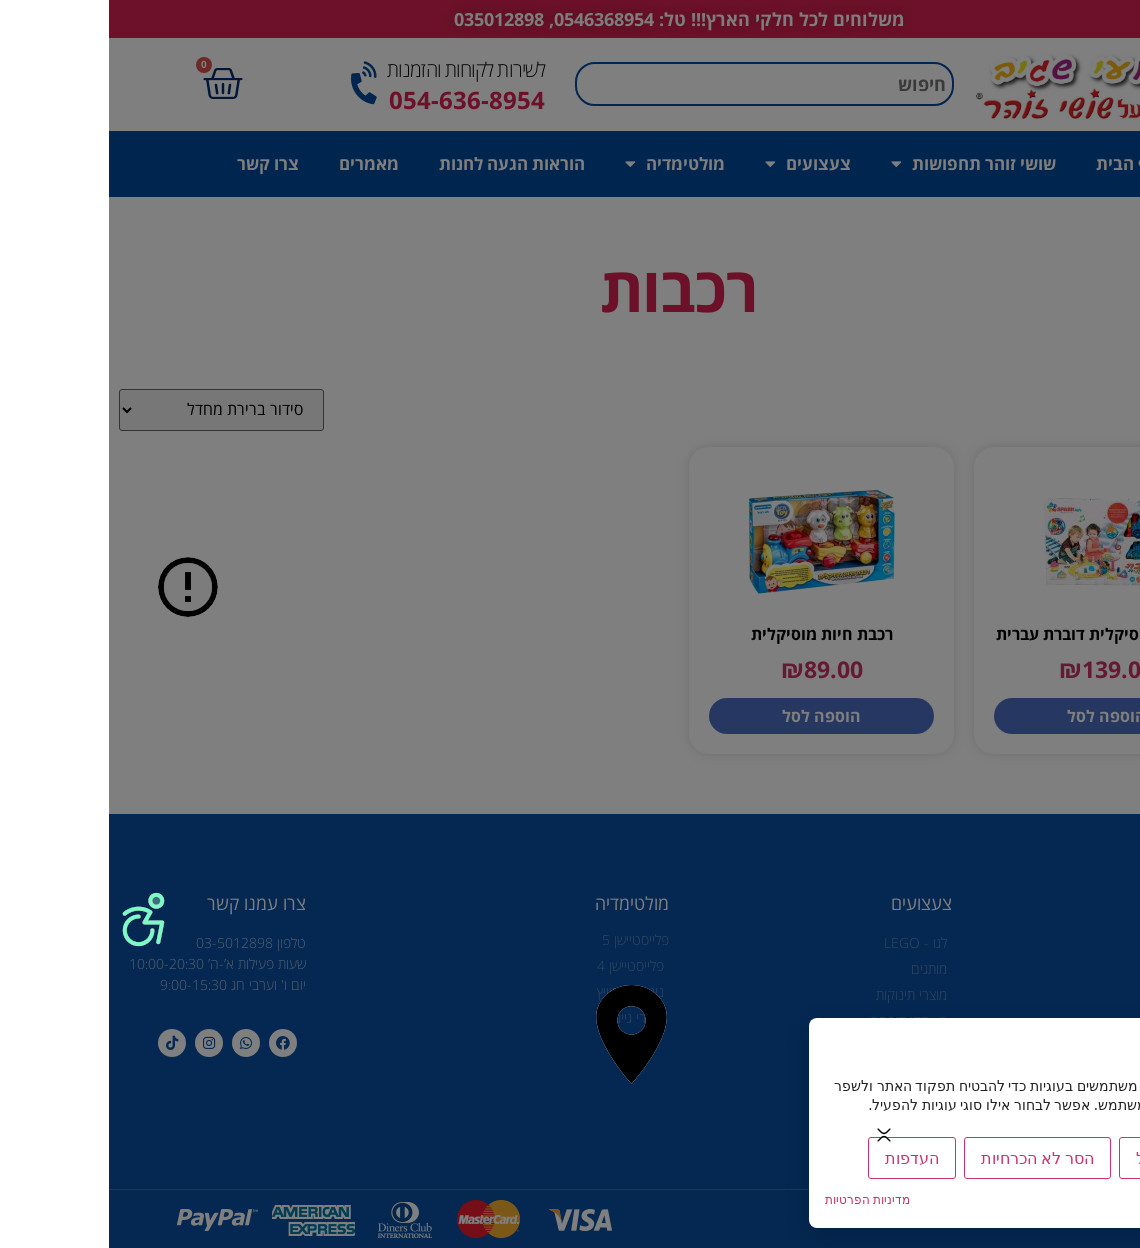 This screenshot has width=1140, height=1248. What do you see at coordinates (188, 587) in the screenshot?
I see `indicates an error or problem has occurred` at bounding box center [188, 587].